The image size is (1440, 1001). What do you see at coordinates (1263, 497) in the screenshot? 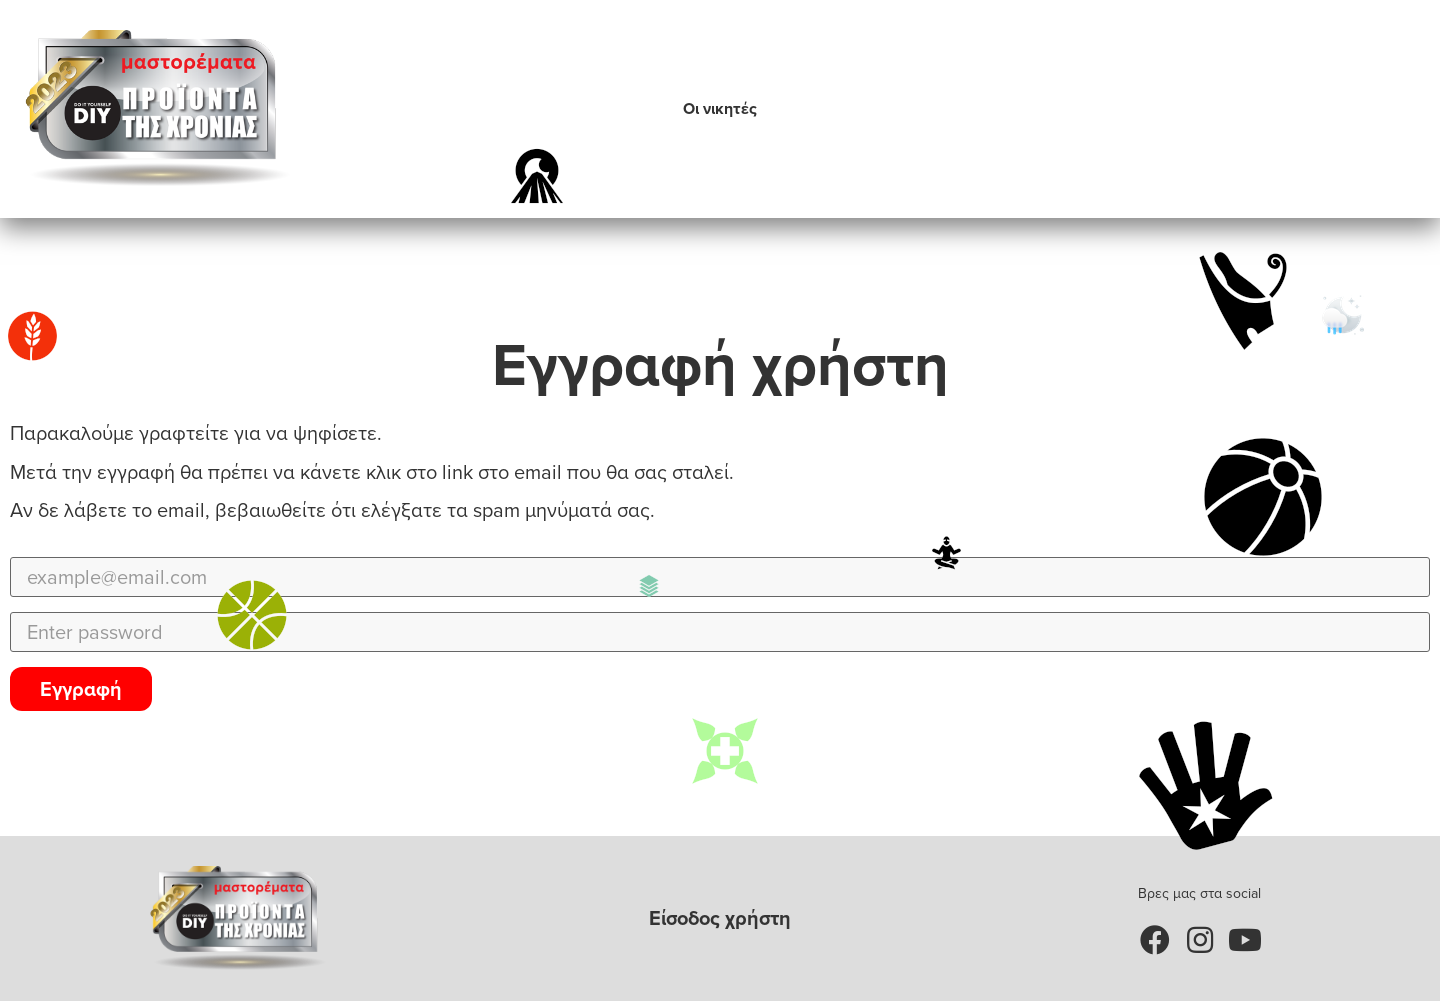
I see `access beach or summer-themed games` at bounding box center [1263, 497].